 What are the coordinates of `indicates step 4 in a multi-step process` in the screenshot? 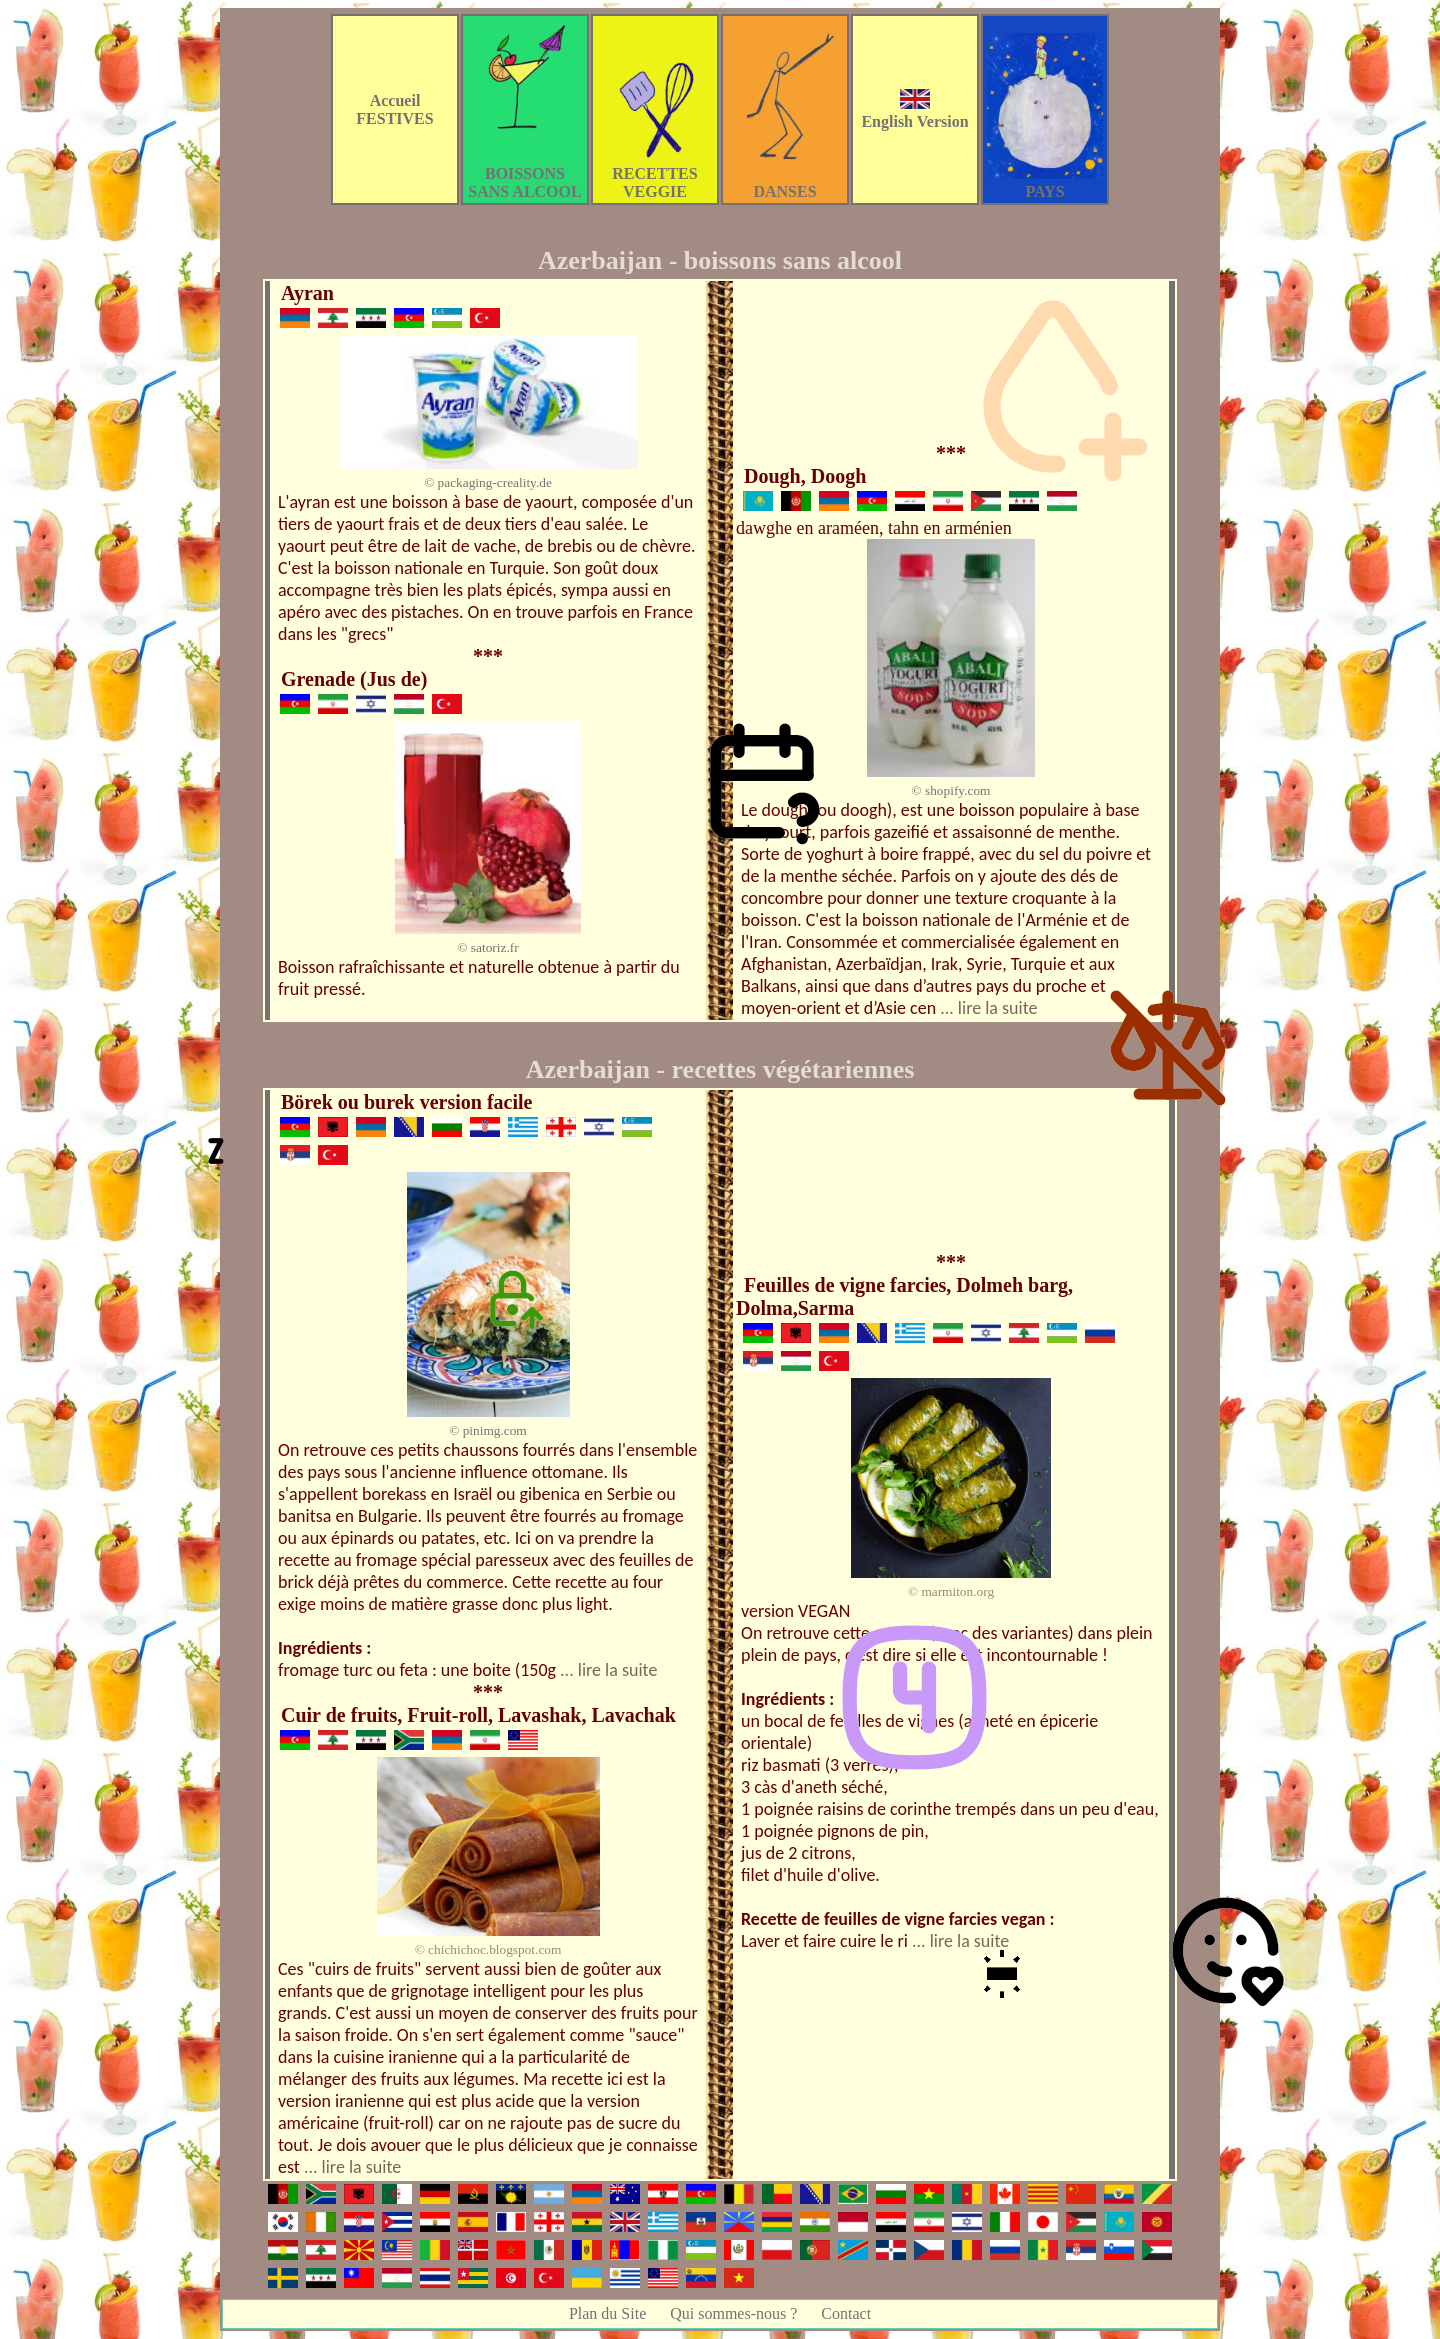 It's located at (914, 1697).